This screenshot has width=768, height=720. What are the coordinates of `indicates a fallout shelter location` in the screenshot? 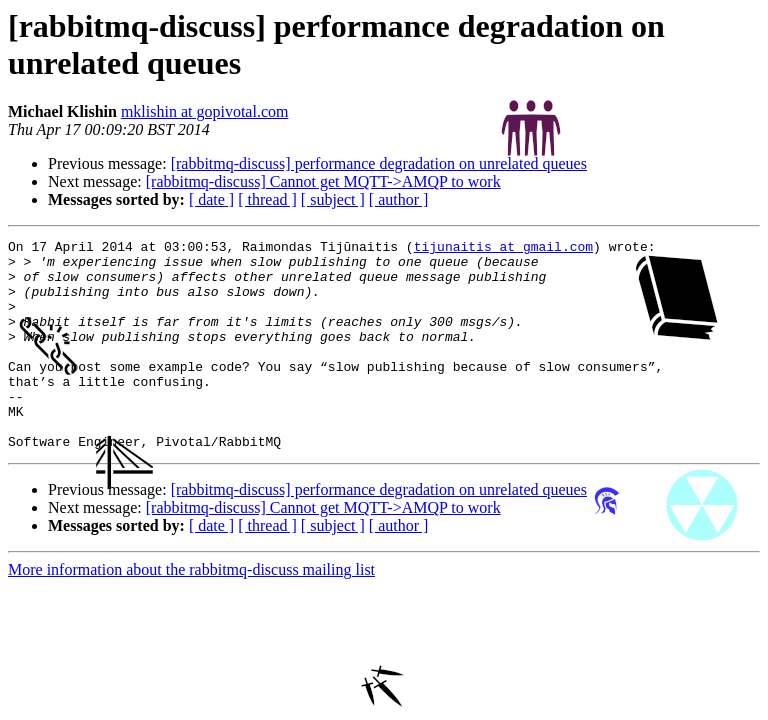 It's located at (702, 505).